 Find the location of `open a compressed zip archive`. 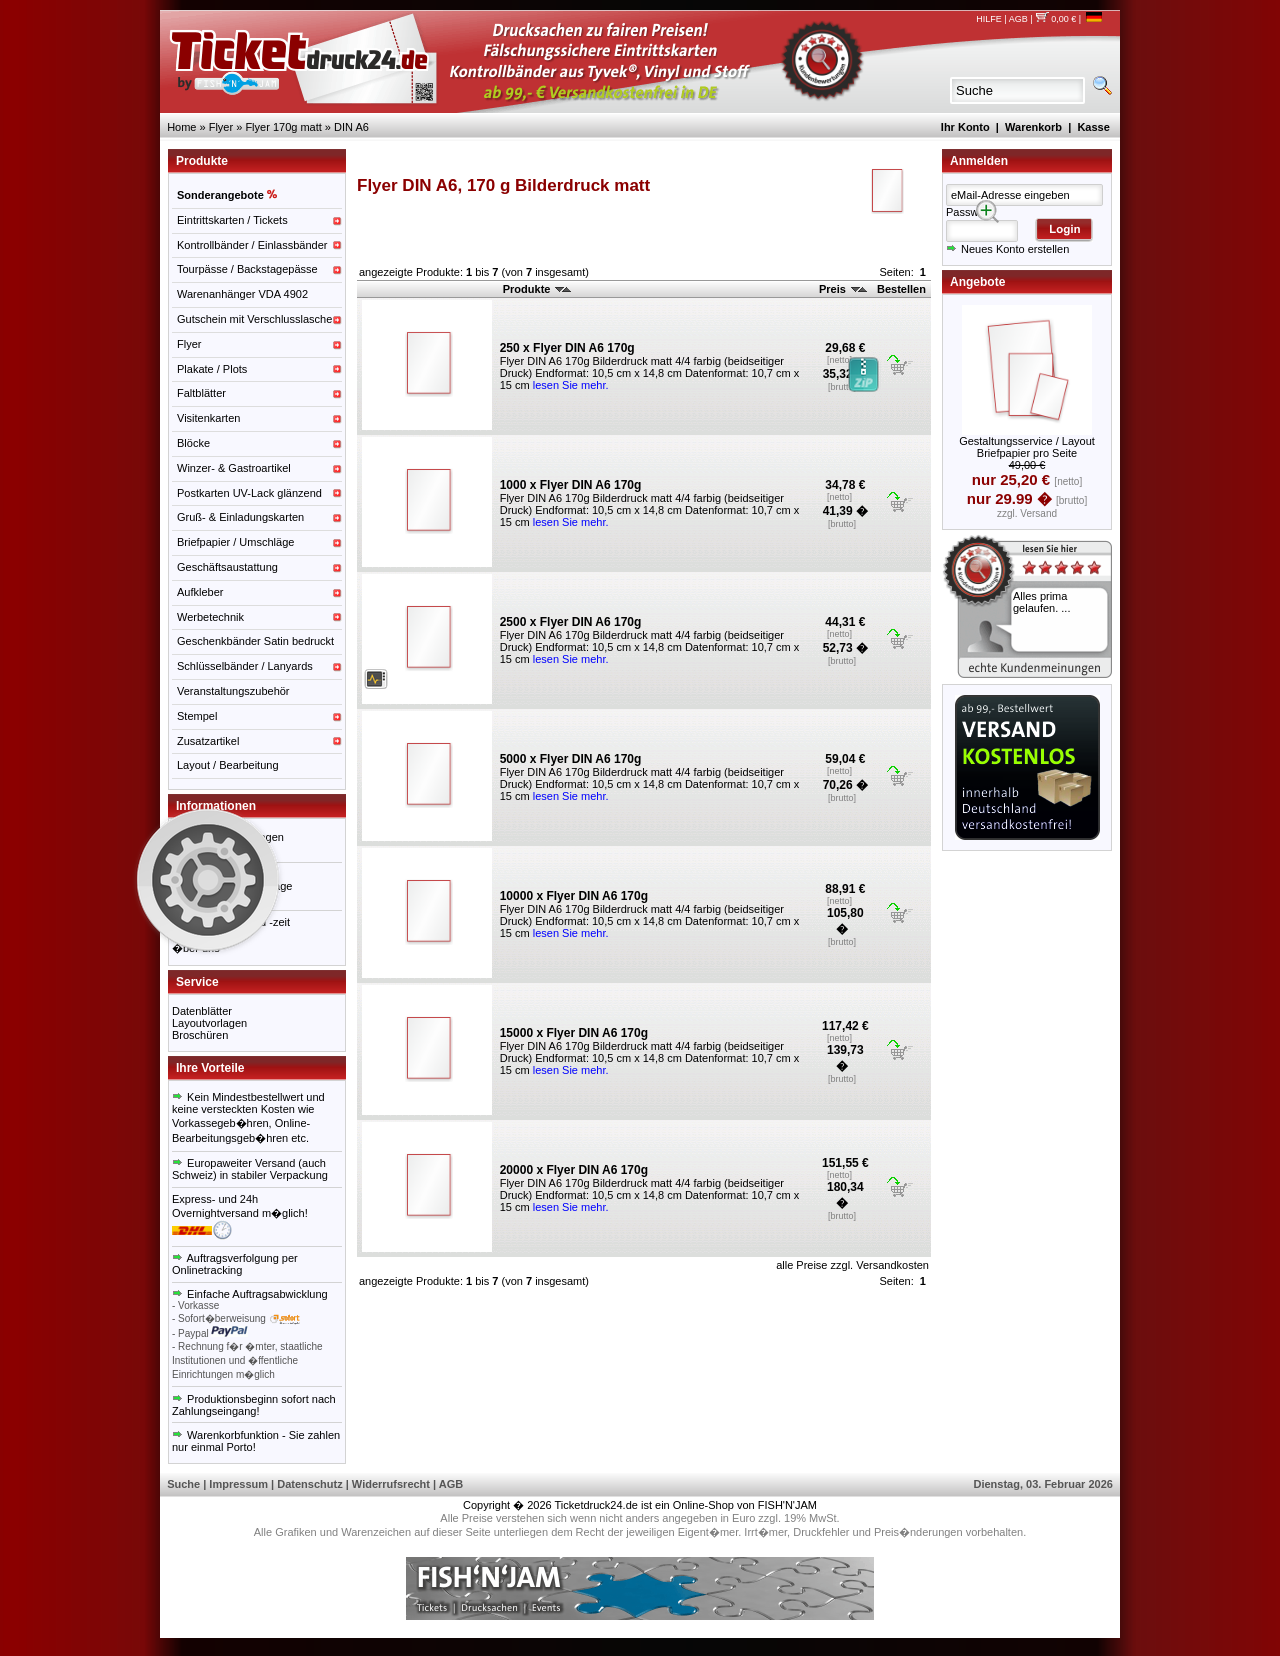

open a compressed zip archive is located at coordinates (863, 374).